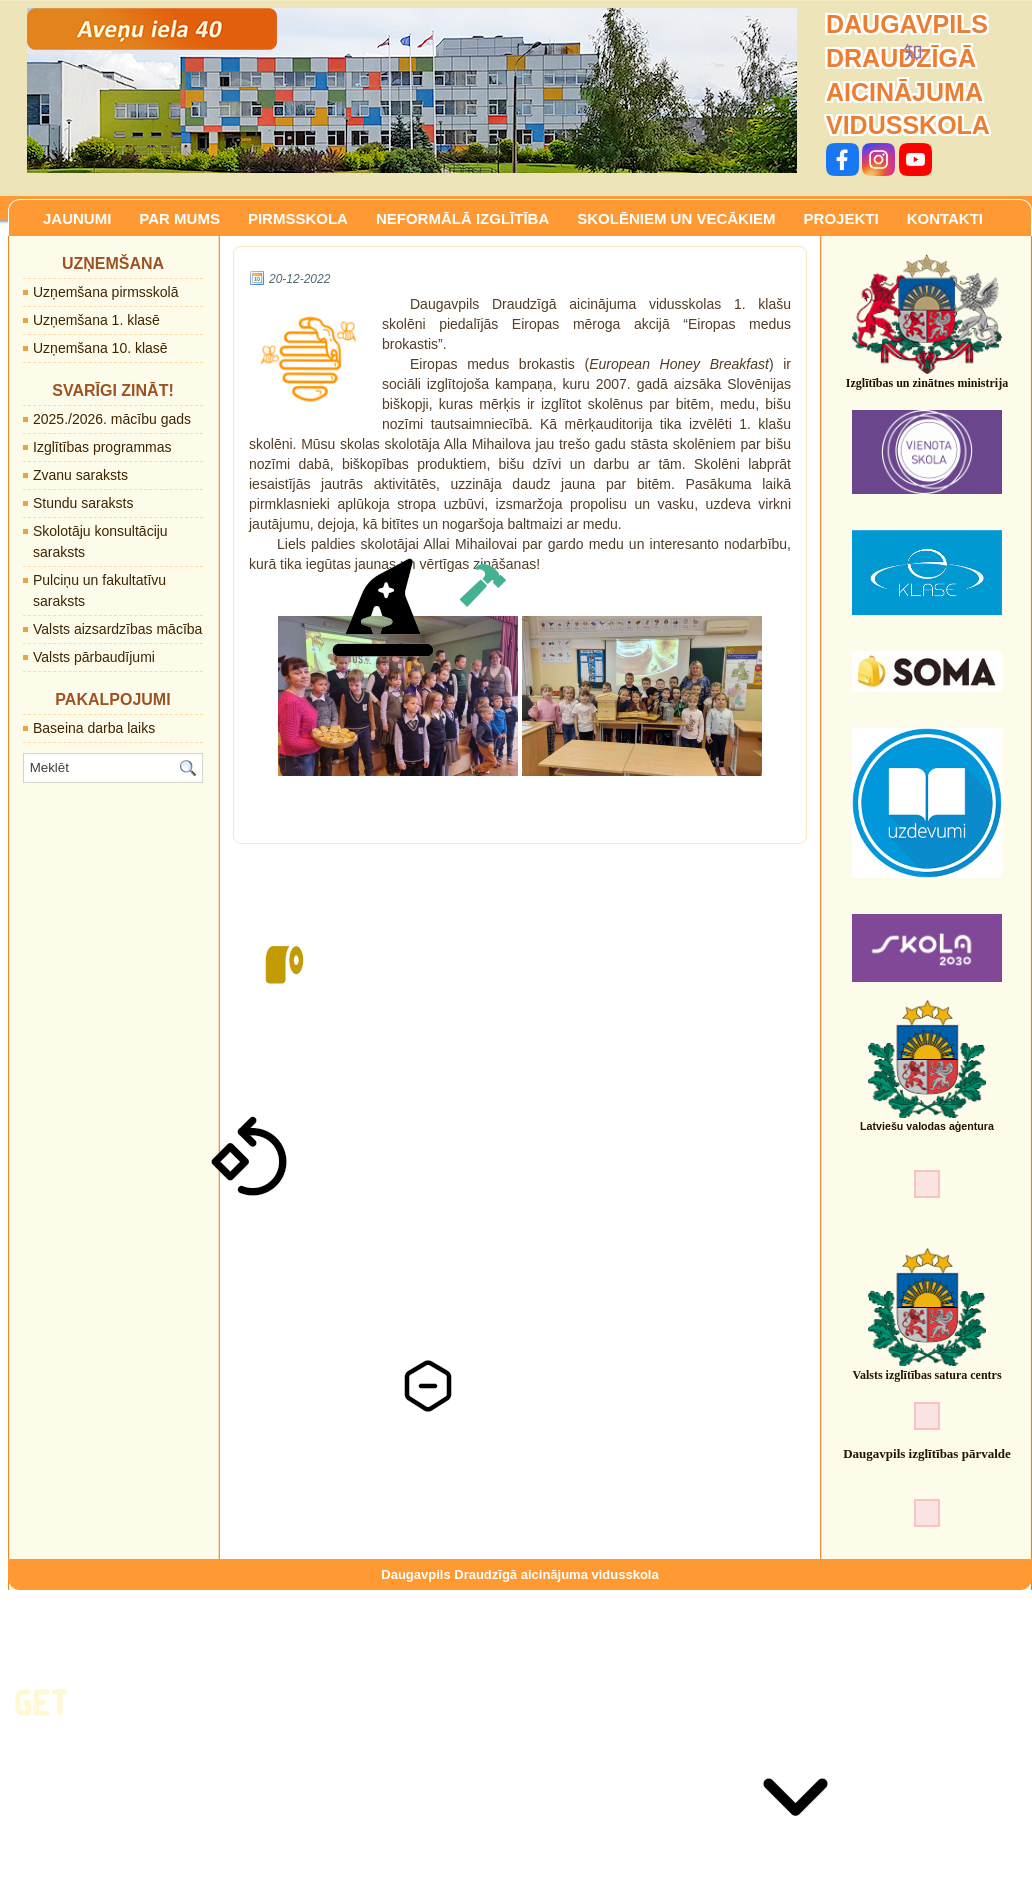 The image size is (1032, 1891). What do you see at coordinates (249, 1158) in the screenshot?
I see `refresh or reload placeholder content` at bounding box center [249, 1158].